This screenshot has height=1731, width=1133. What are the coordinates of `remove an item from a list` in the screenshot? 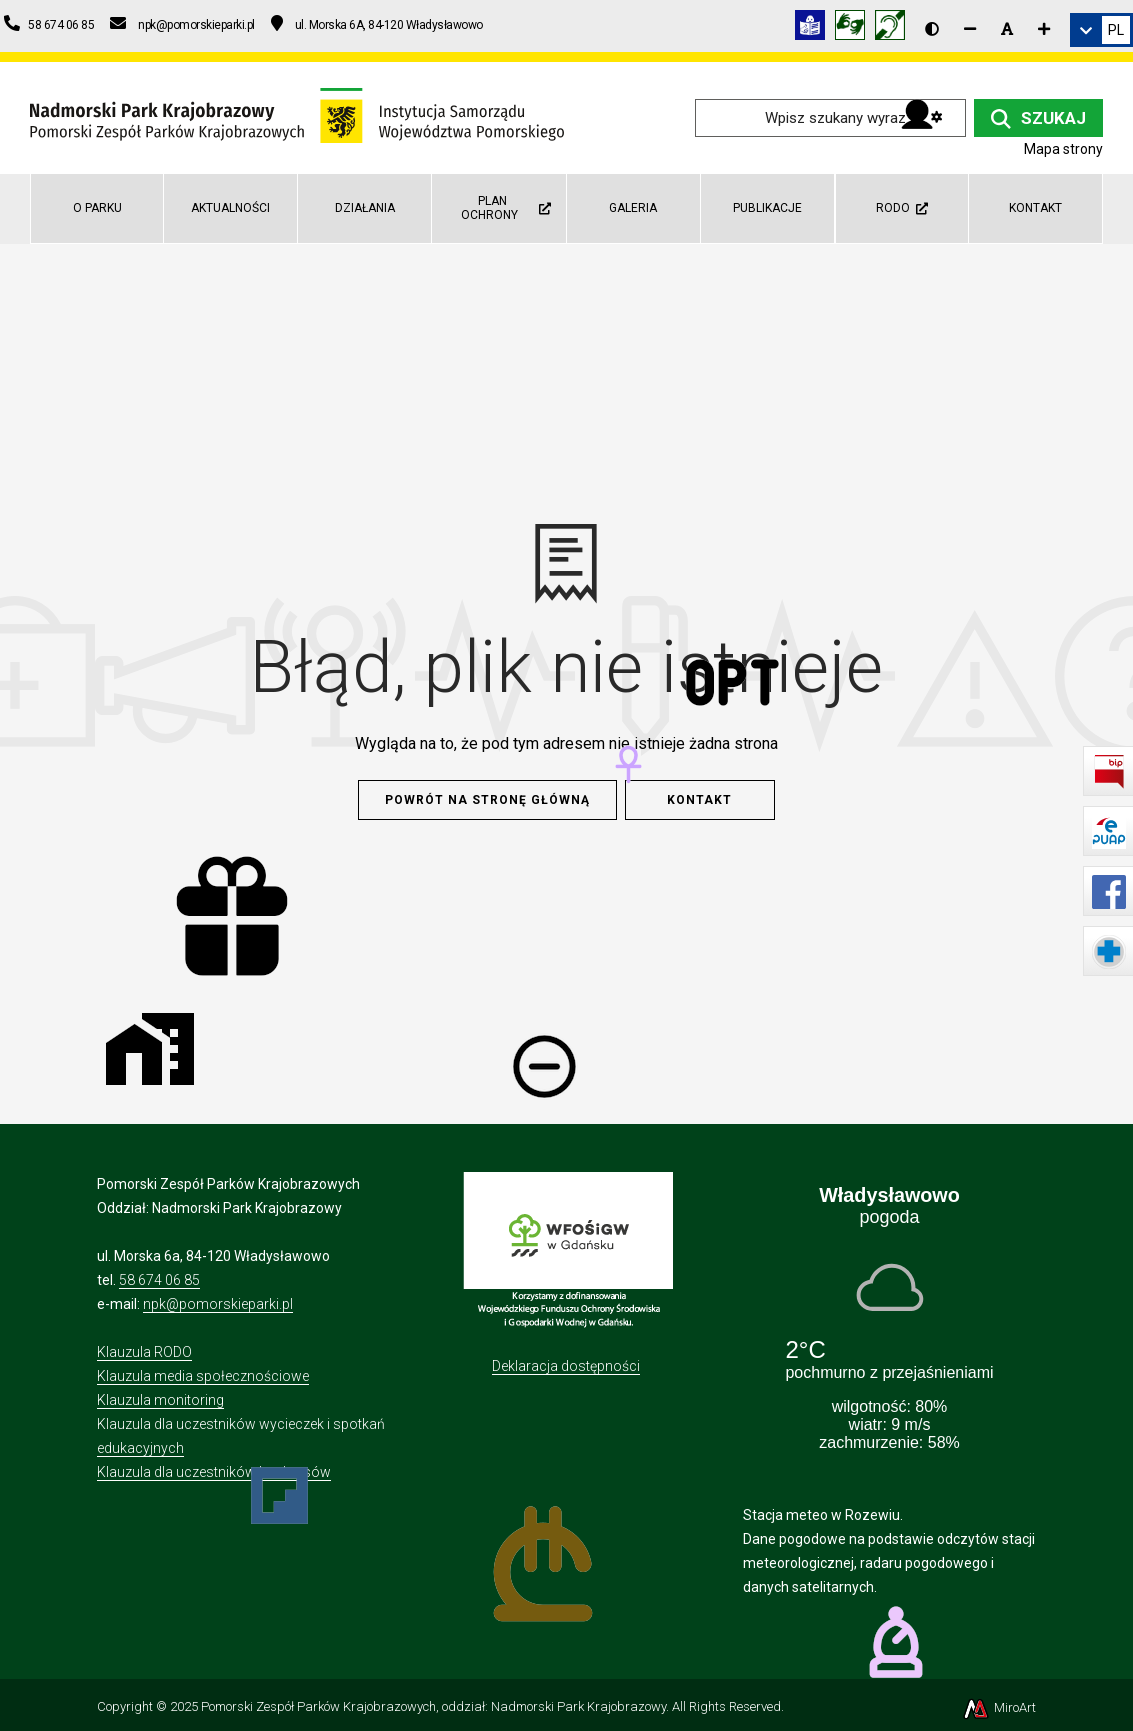 It's located at (544, 1066).